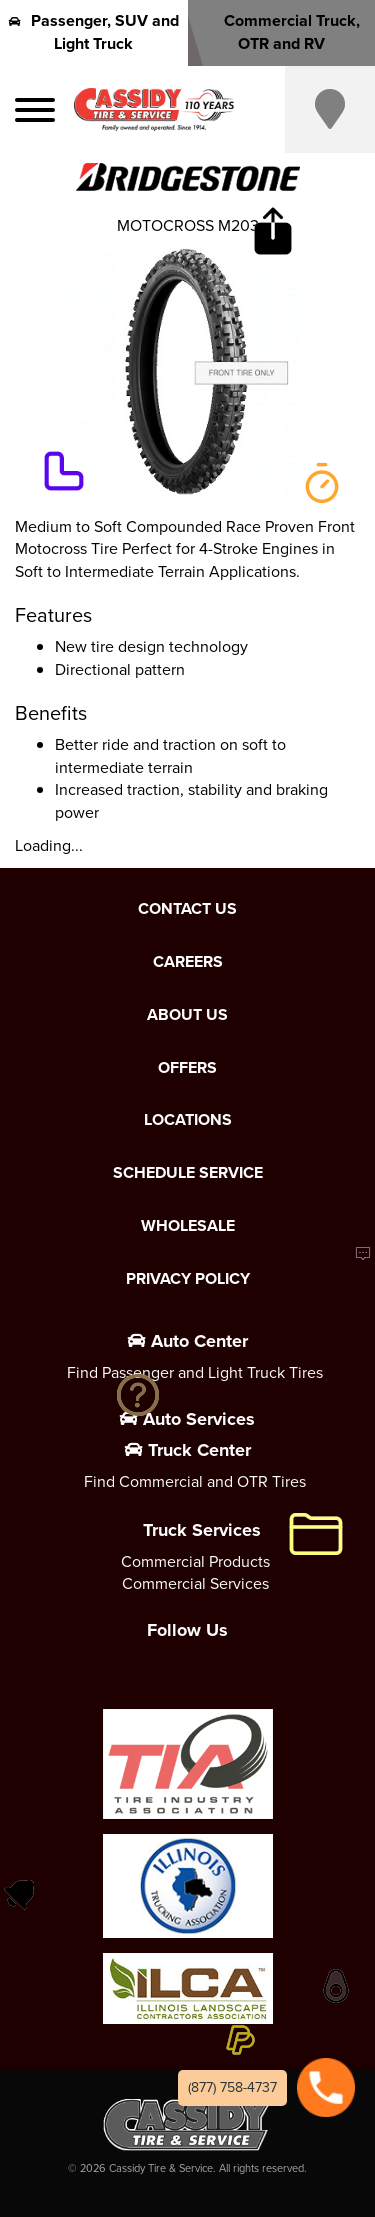 The width and height of the screenshot is (375, 2217). Describe the element at coordinates (336, 1986) in the screenshot. I see `indicates healthy or vegetarian food options` at that location.